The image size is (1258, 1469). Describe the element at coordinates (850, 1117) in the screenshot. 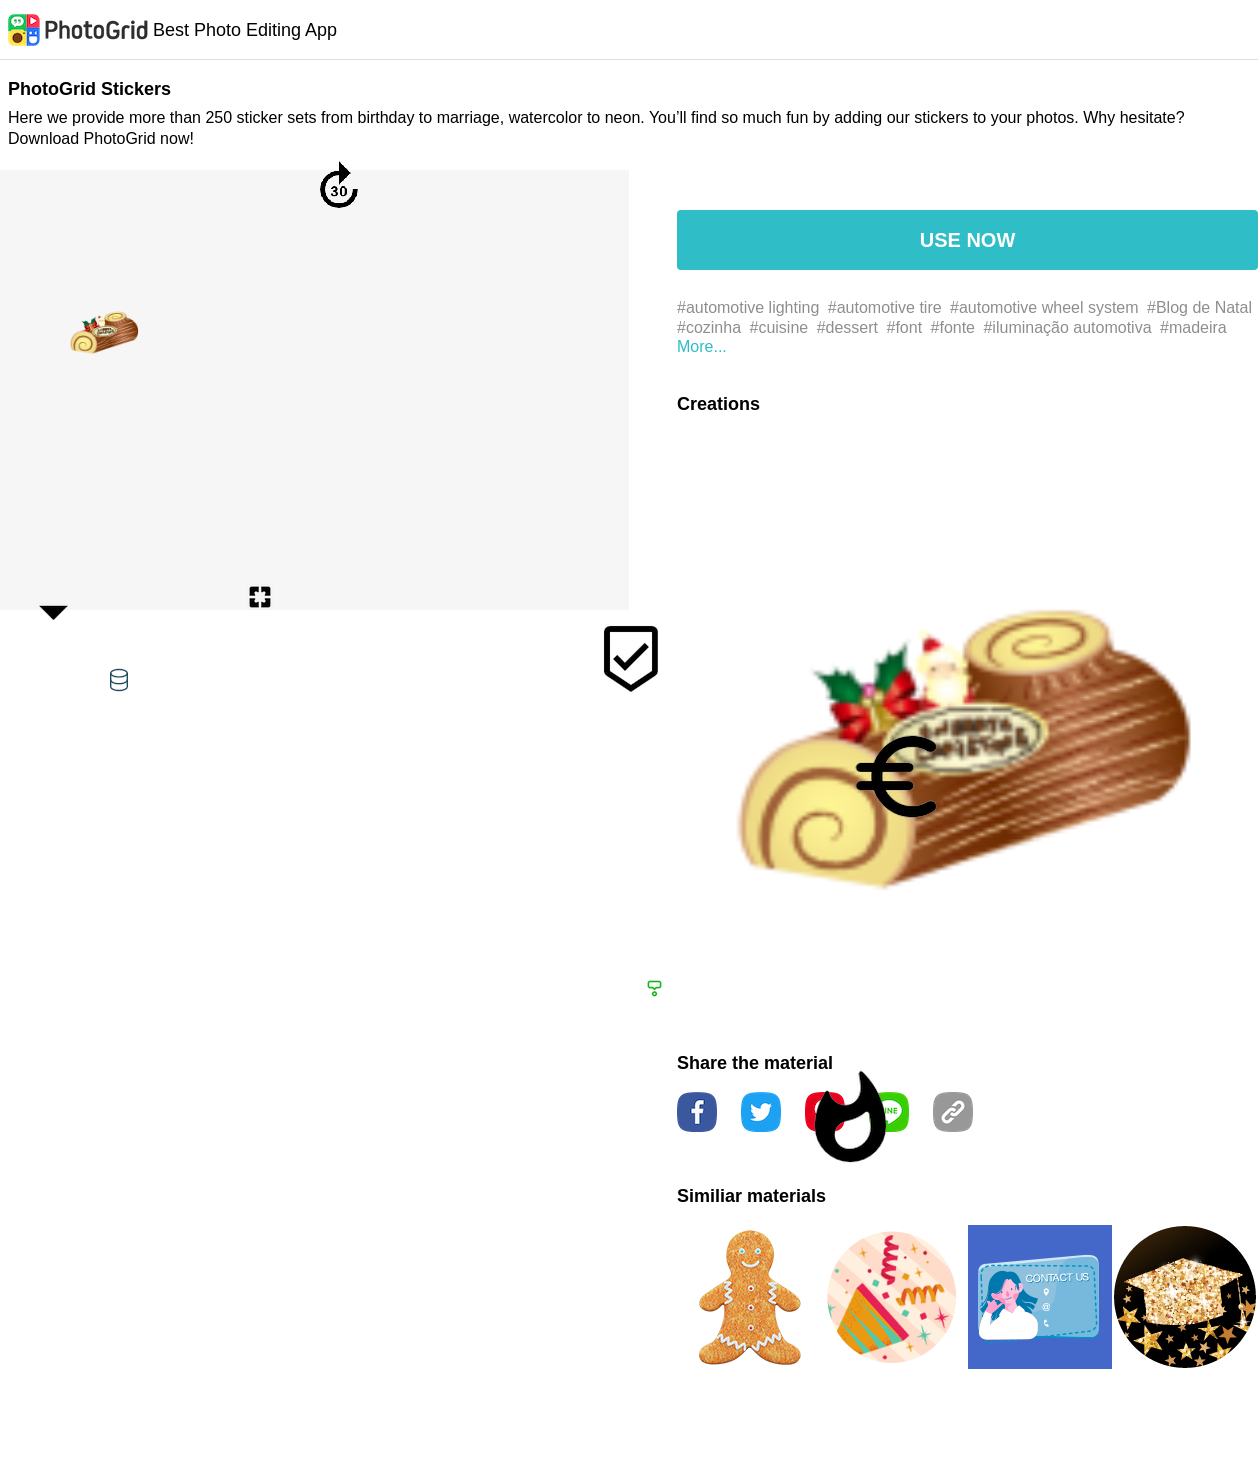

I see `view trending or popular content` at that location.